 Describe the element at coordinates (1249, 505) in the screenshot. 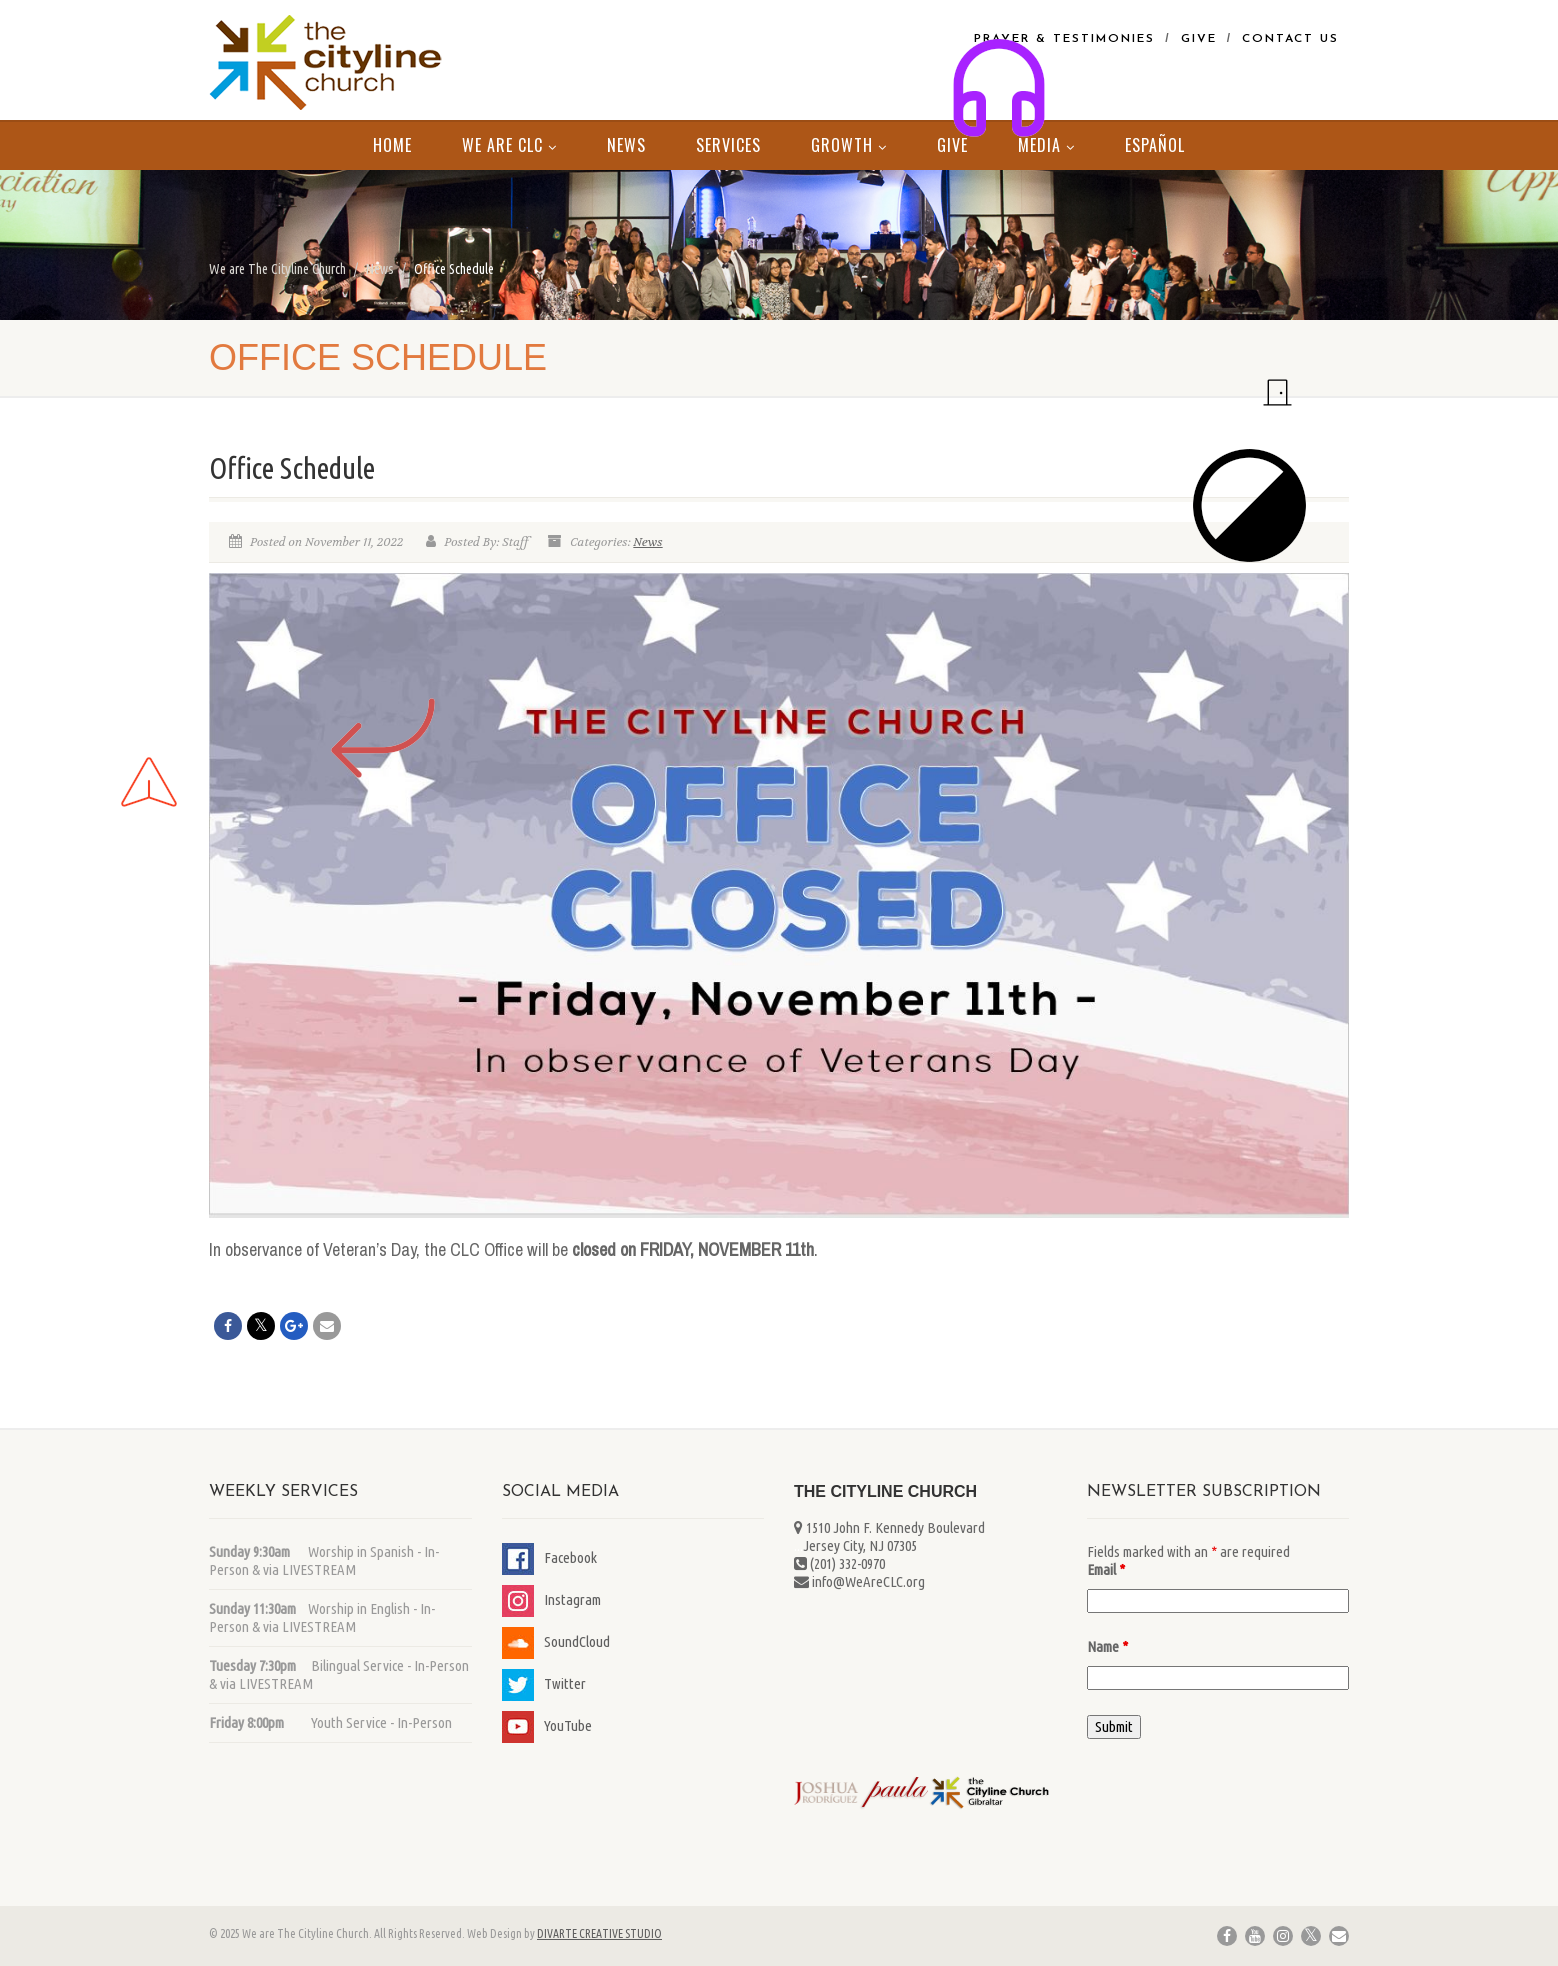

I see `toggle contrast or dark/light mode` at that location.